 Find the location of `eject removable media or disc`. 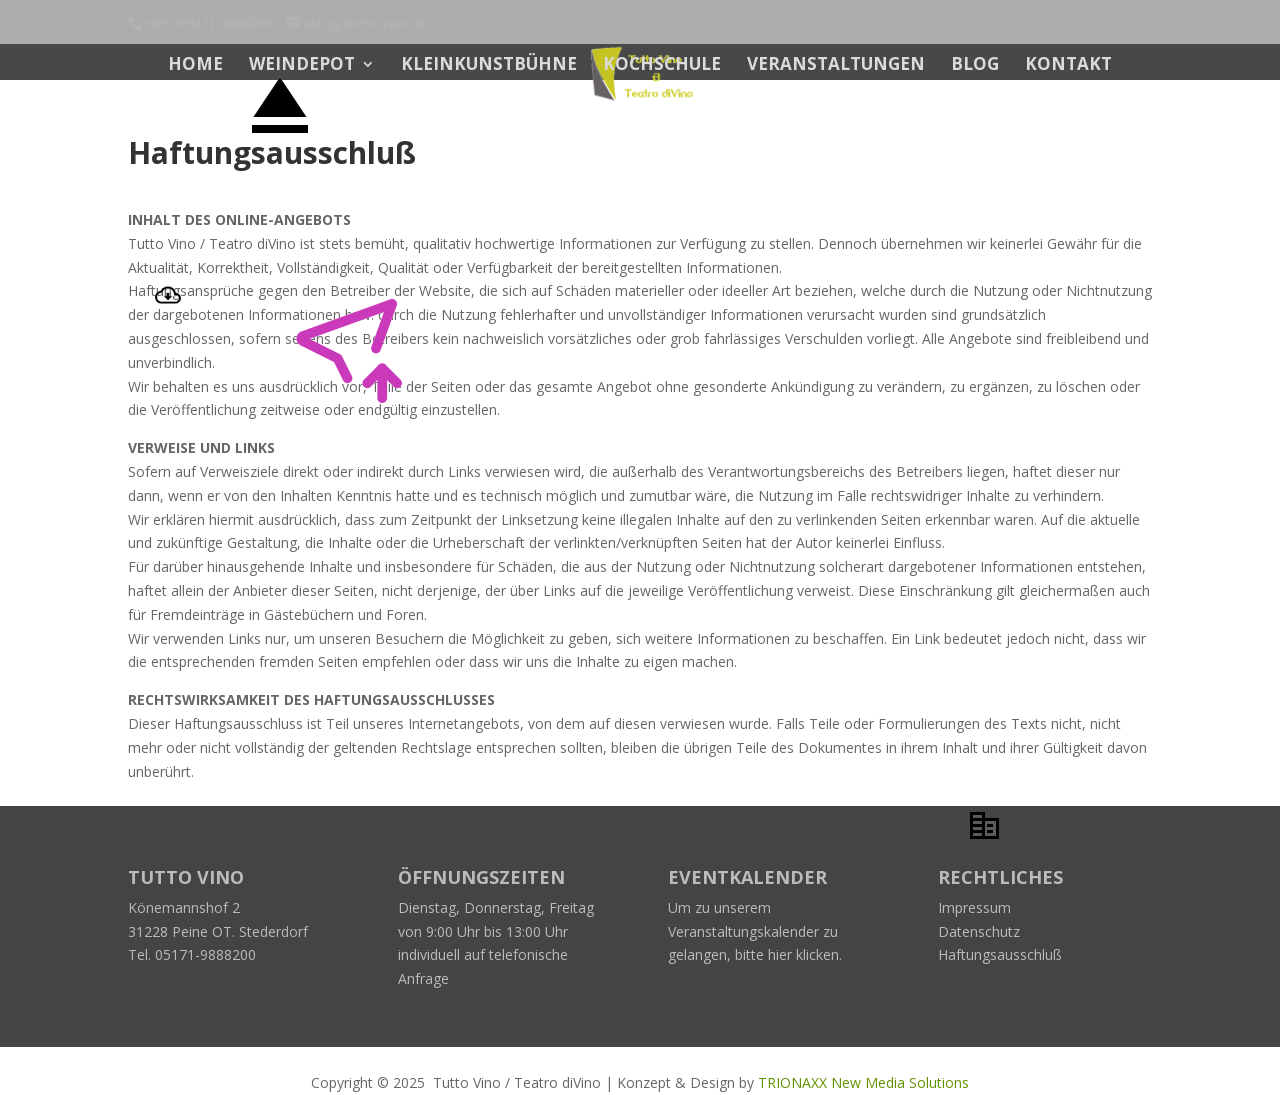

eject removable media or disc is located at coordinates (280, 105).